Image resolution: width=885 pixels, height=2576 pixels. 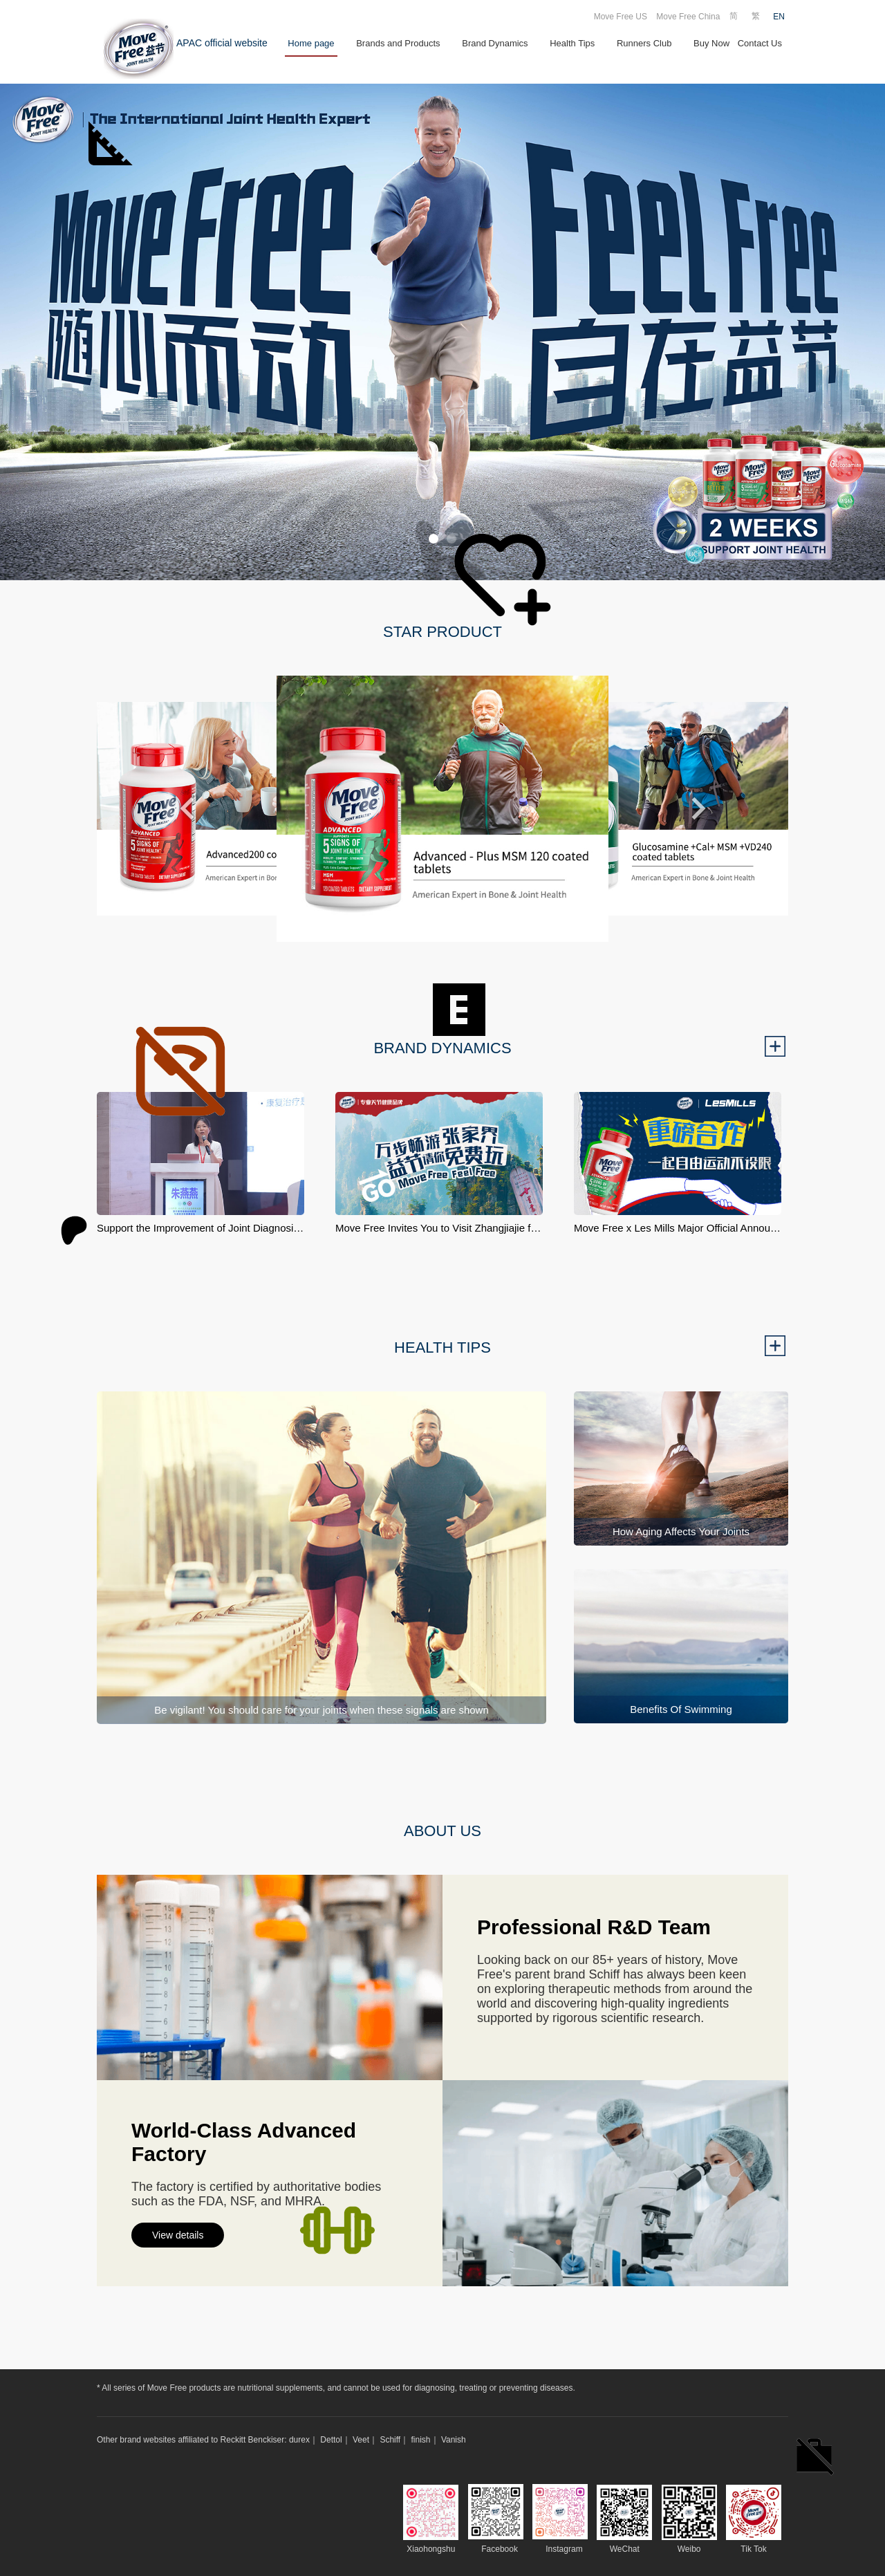 I want to click on indicates work mode is disabled, so click(x=814, y=2456).